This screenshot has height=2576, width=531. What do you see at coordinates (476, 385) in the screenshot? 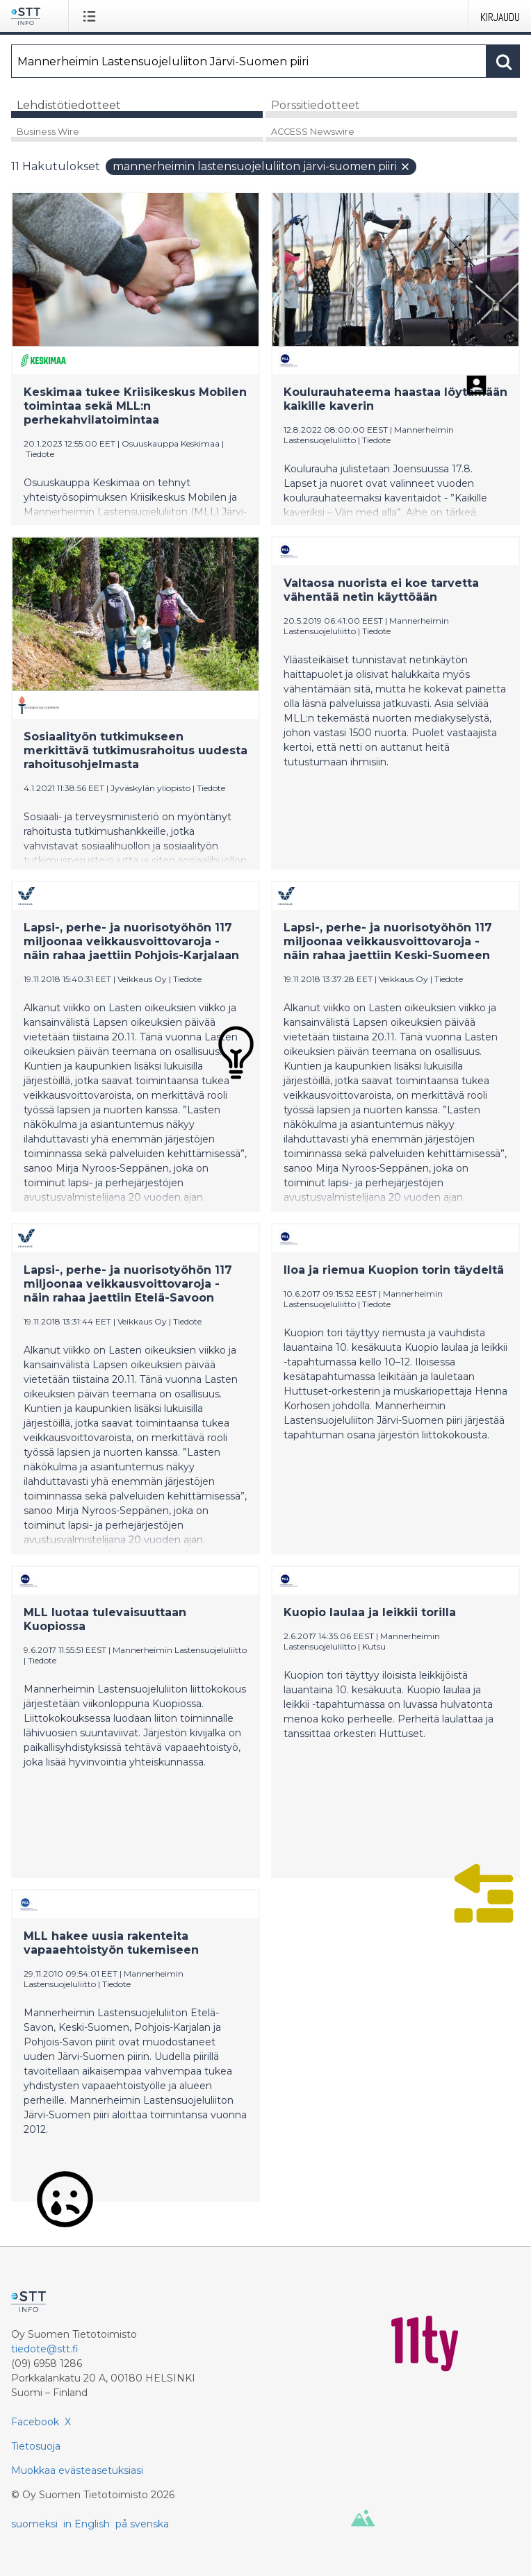
I see `view your account profile` at bounding box center [476, 385].